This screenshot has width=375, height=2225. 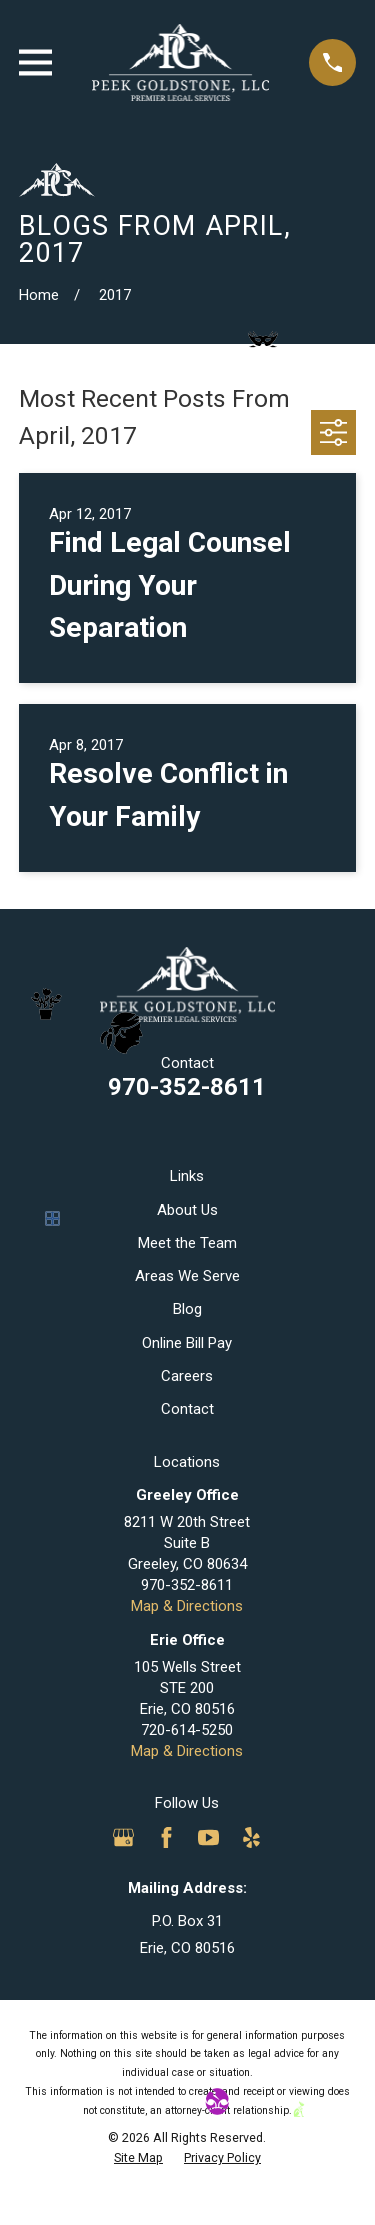 What do you see at coordinates (217, 2101) in the screenshot?
I see `select a broken or damaged mask item` at bounding box center [217, 2101].